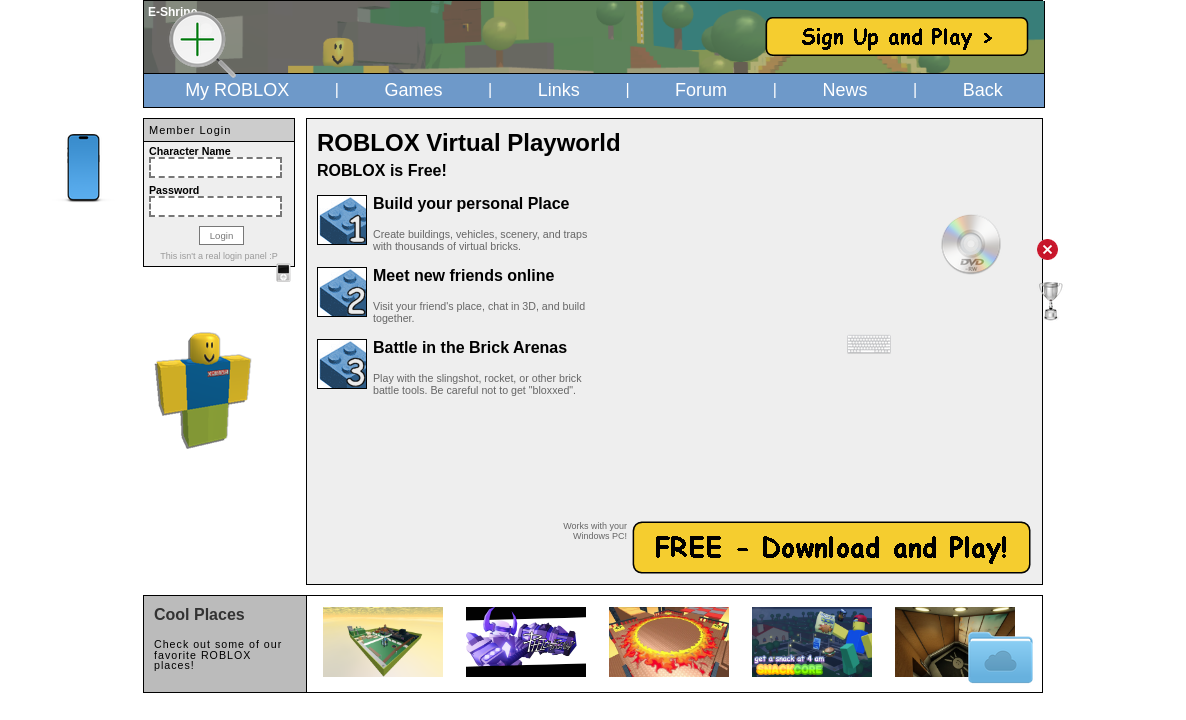 The width and height of the screenshot is (1186, 720). What do you see at coordinates (971, 245) in the screenshot?
I see `access DVD-RW drive or disc contents` at bounding box center [971, 245].